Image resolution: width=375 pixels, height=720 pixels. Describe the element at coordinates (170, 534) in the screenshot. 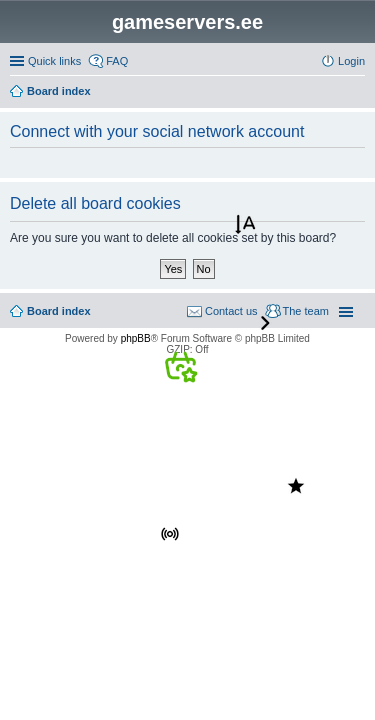

I see `start a live broadcast or stream` at that location.